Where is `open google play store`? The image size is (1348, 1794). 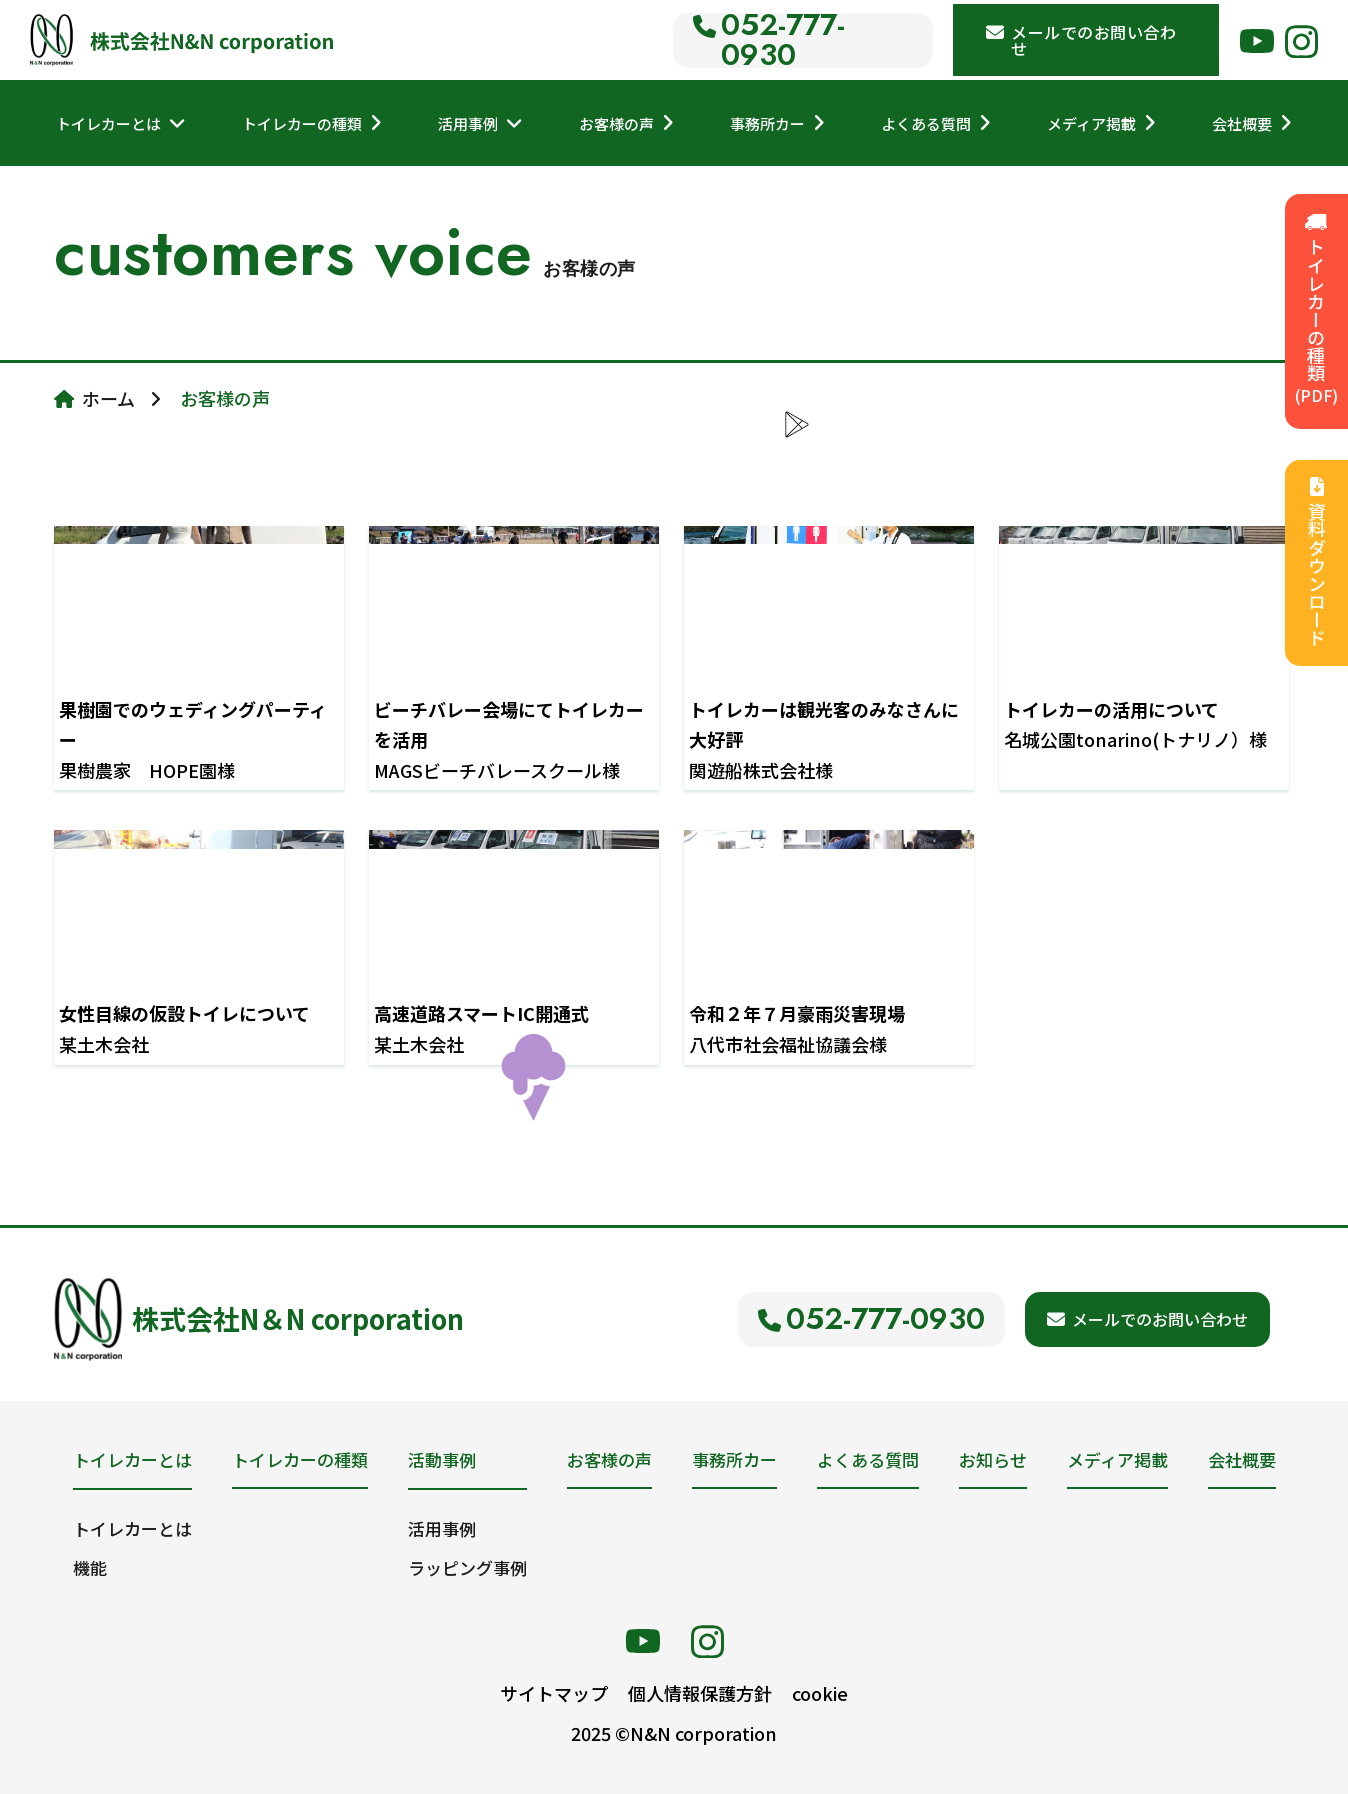
open google play store is located at coordinates (794, 424).